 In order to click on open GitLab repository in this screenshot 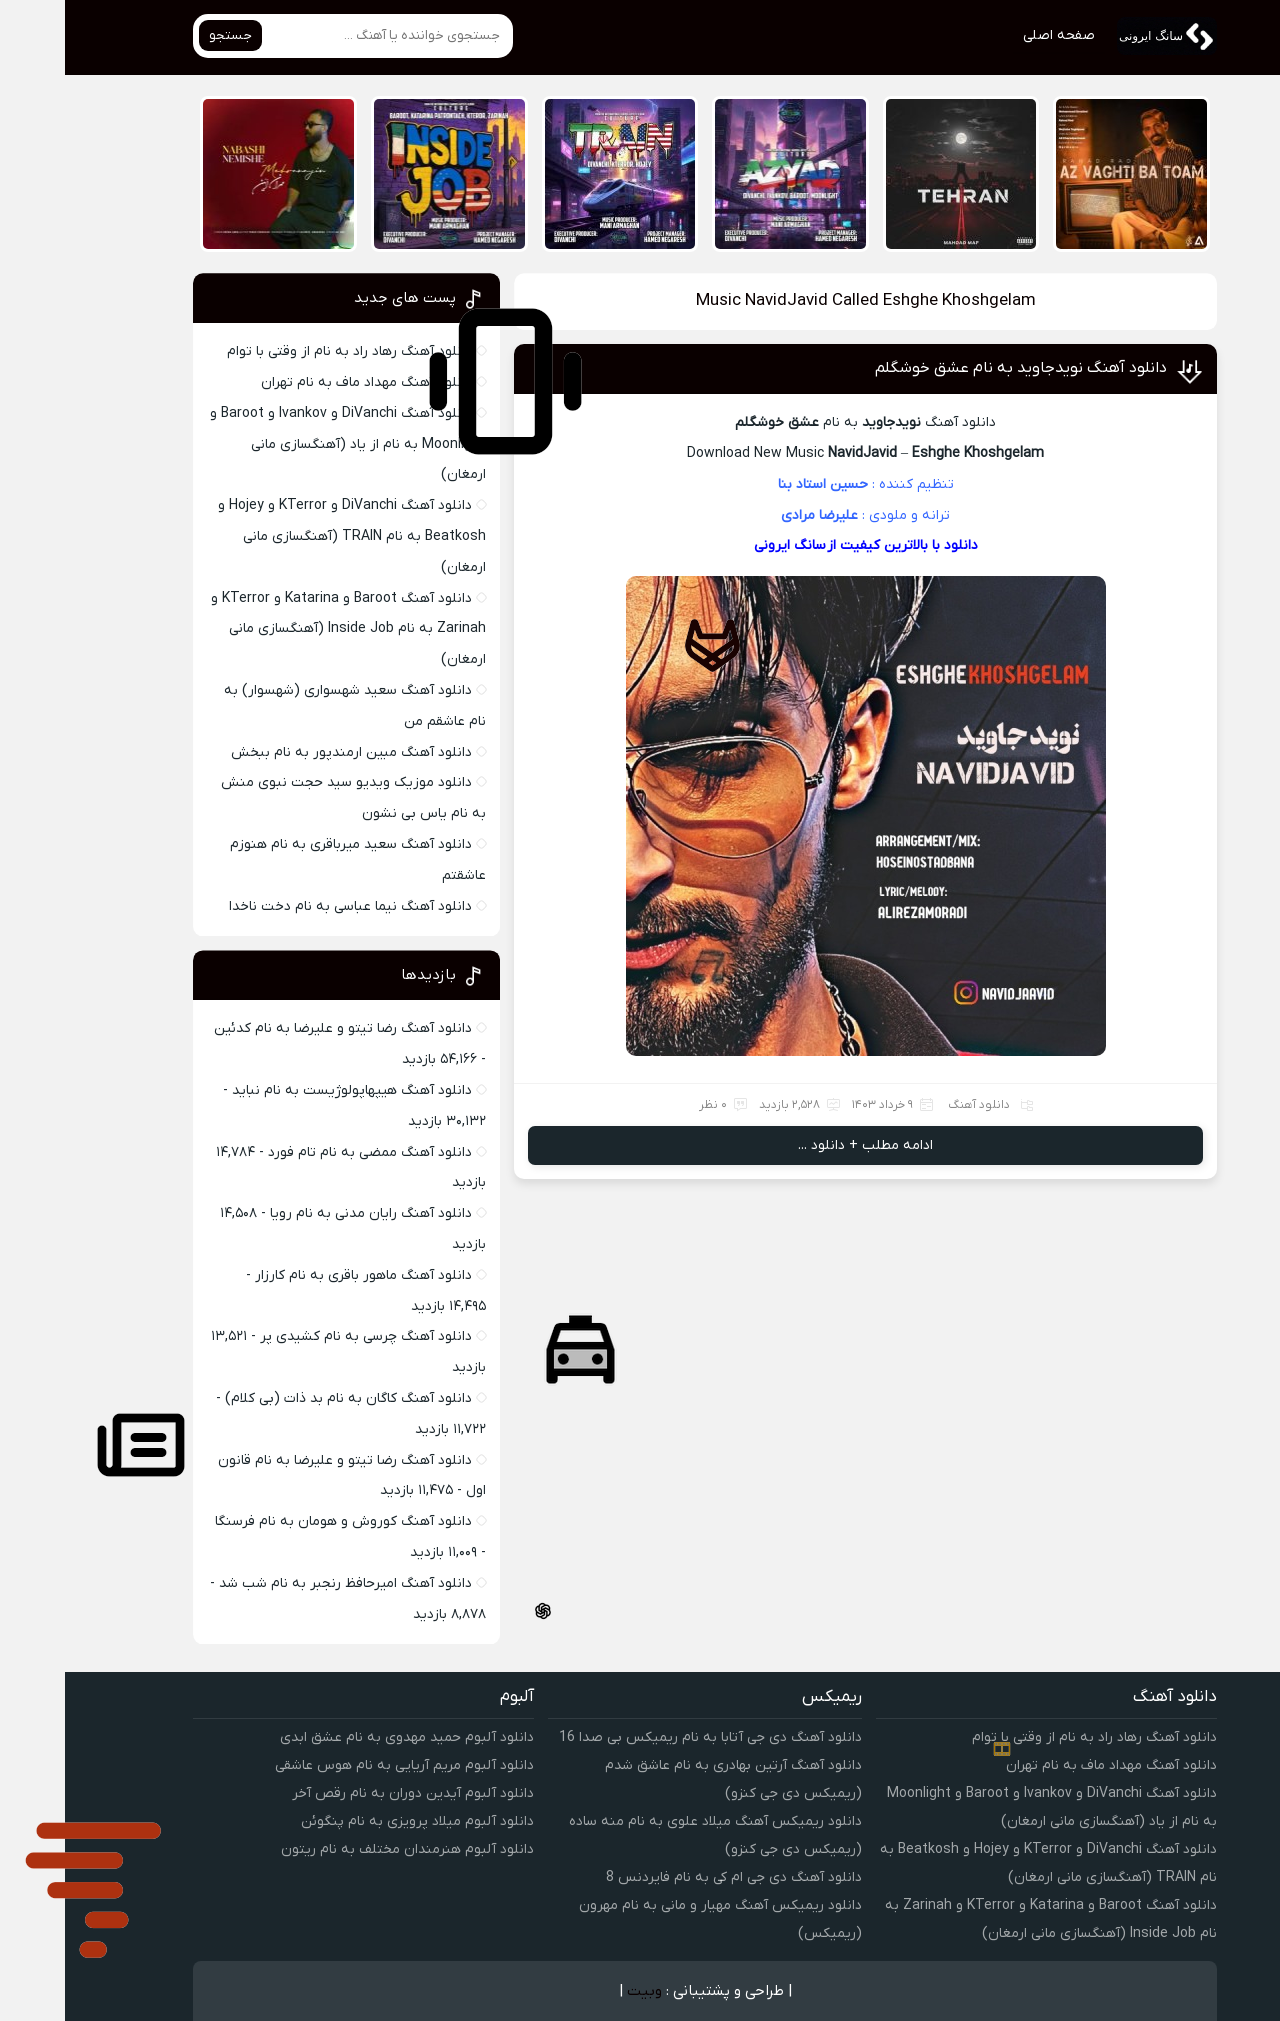, I will do `click(712, 644)`.